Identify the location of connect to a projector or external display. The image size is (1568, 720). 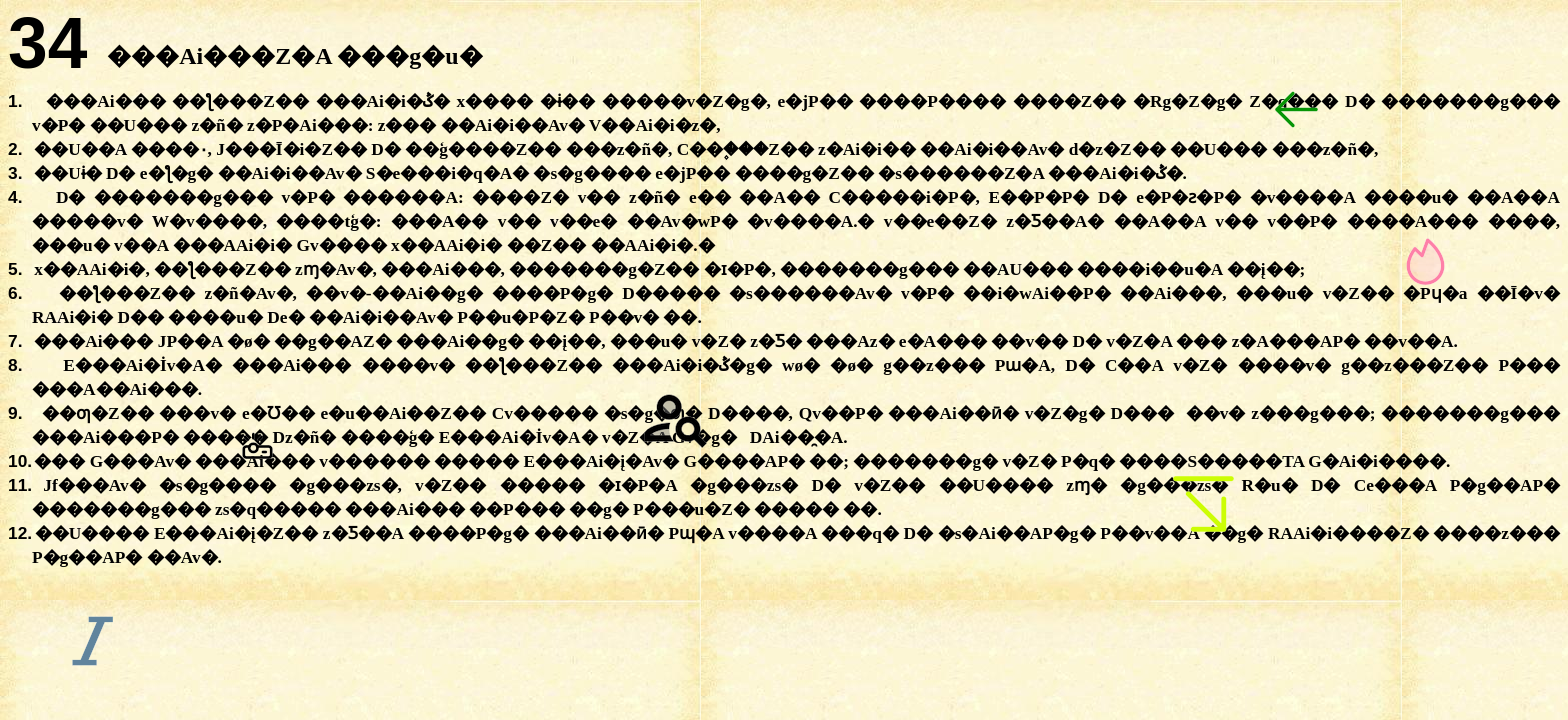
(257, 446).